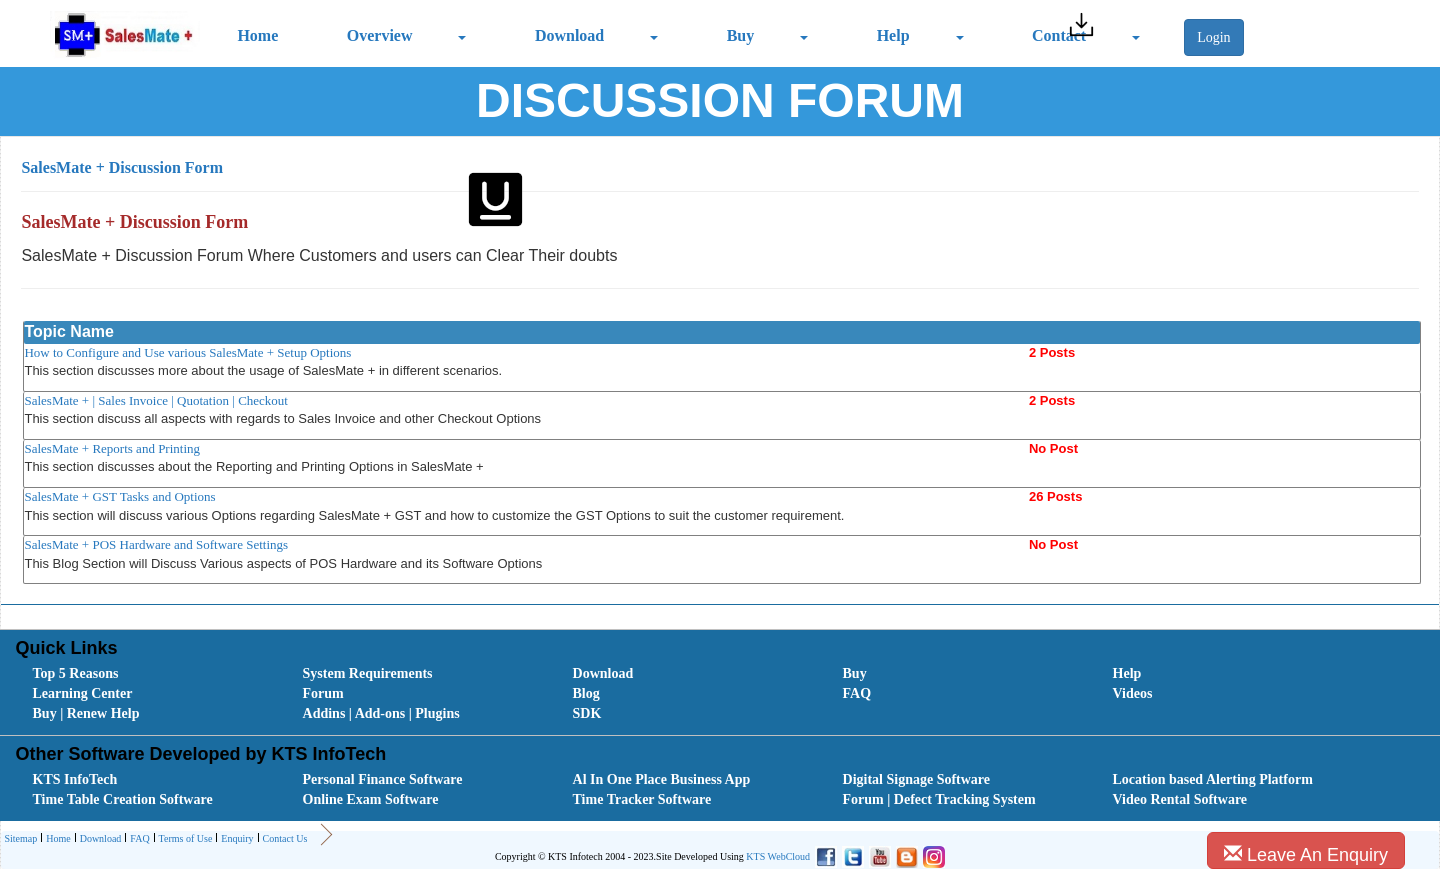 This screenshot has height=869, width=1440. I want to click on apply underline formatting to selected text, so click(495, 199).